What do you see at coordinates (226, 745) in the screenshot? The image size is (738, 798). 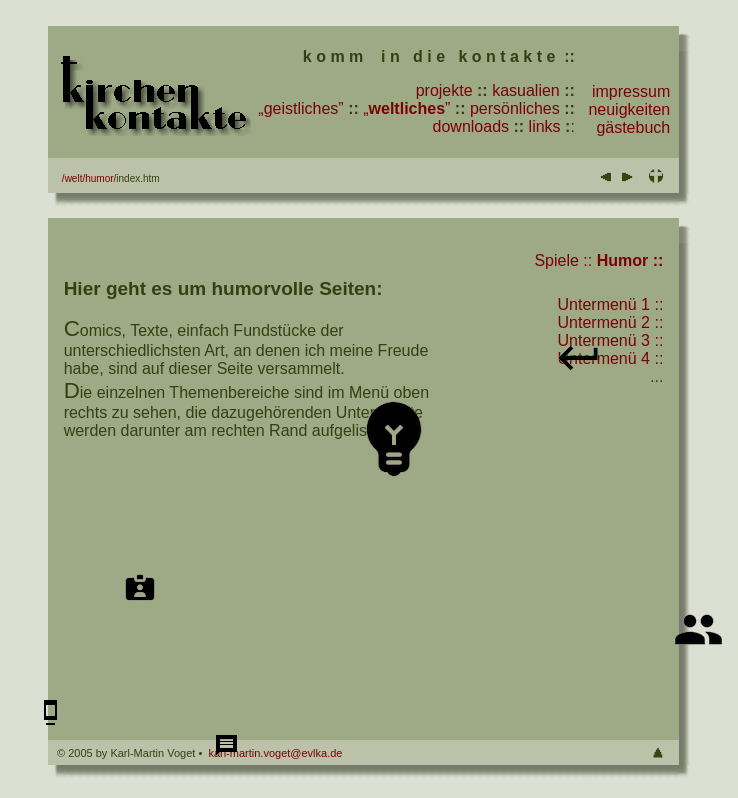 I see `open messaging or chat` at bounding box center [226, 745].